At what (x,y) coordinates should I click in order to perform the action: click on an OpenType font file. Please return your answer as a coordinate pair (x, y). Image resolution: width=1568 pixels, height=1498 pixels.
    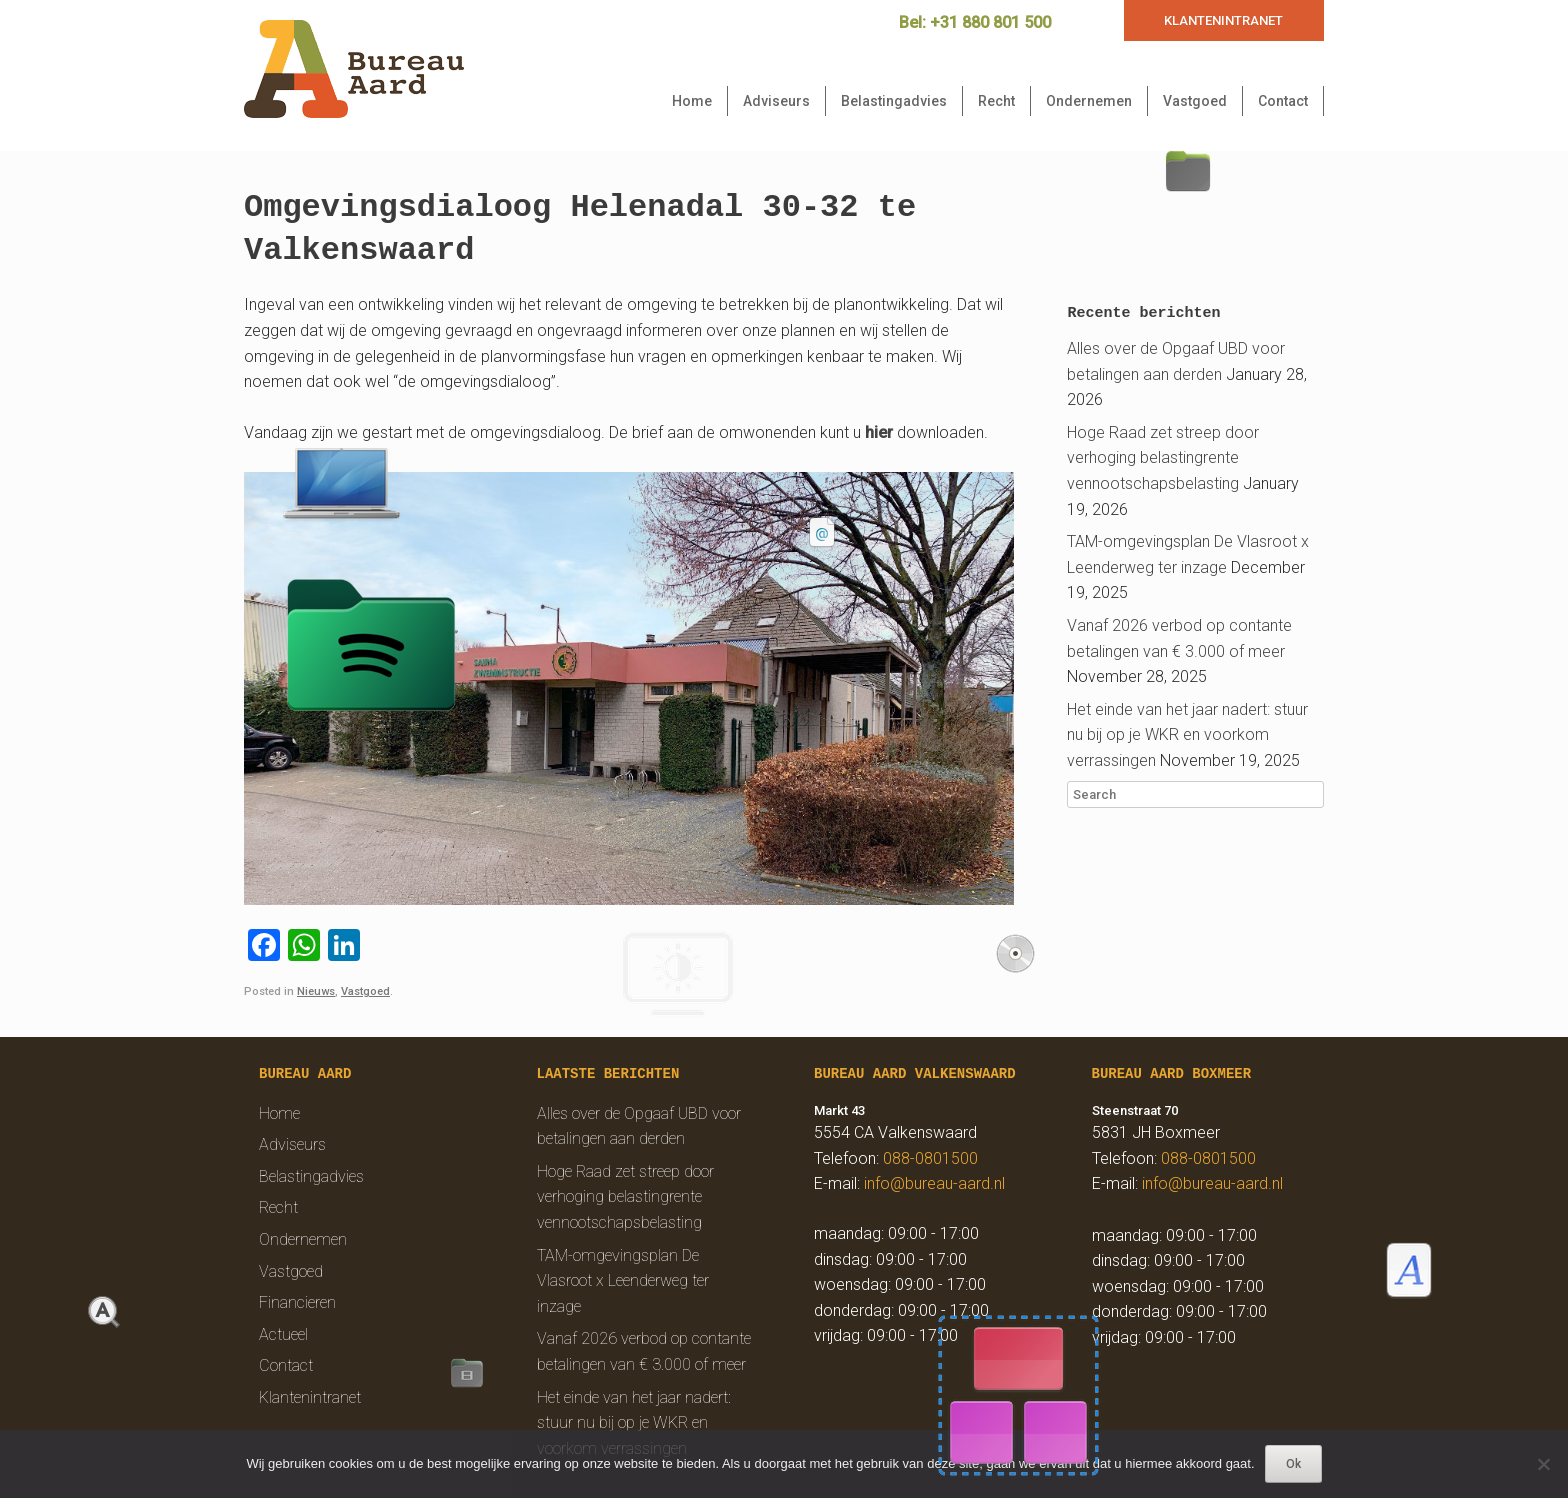
    Looking at the image, I should click on (1409, 1270).